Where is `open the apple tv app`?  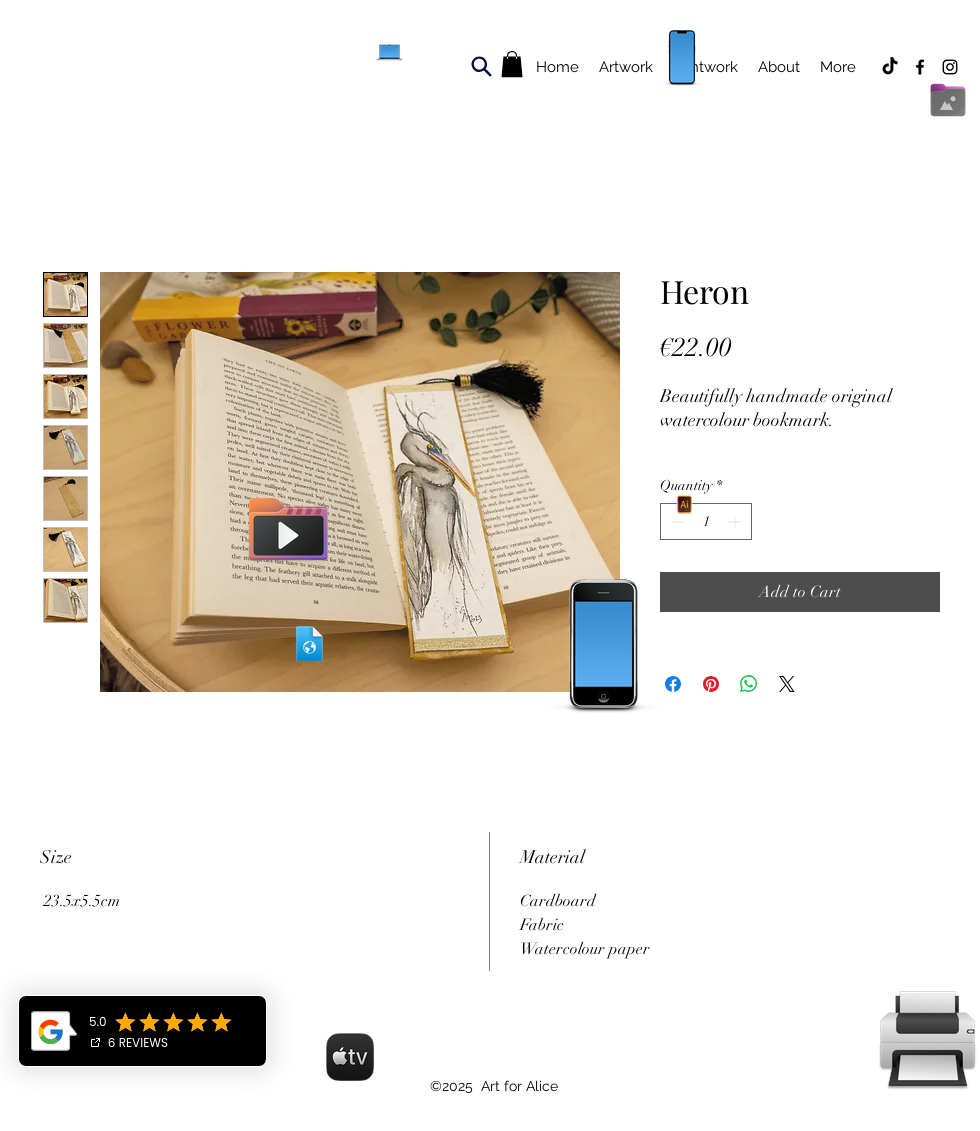
open the apple tv app is located at coordinates (350, 1057).